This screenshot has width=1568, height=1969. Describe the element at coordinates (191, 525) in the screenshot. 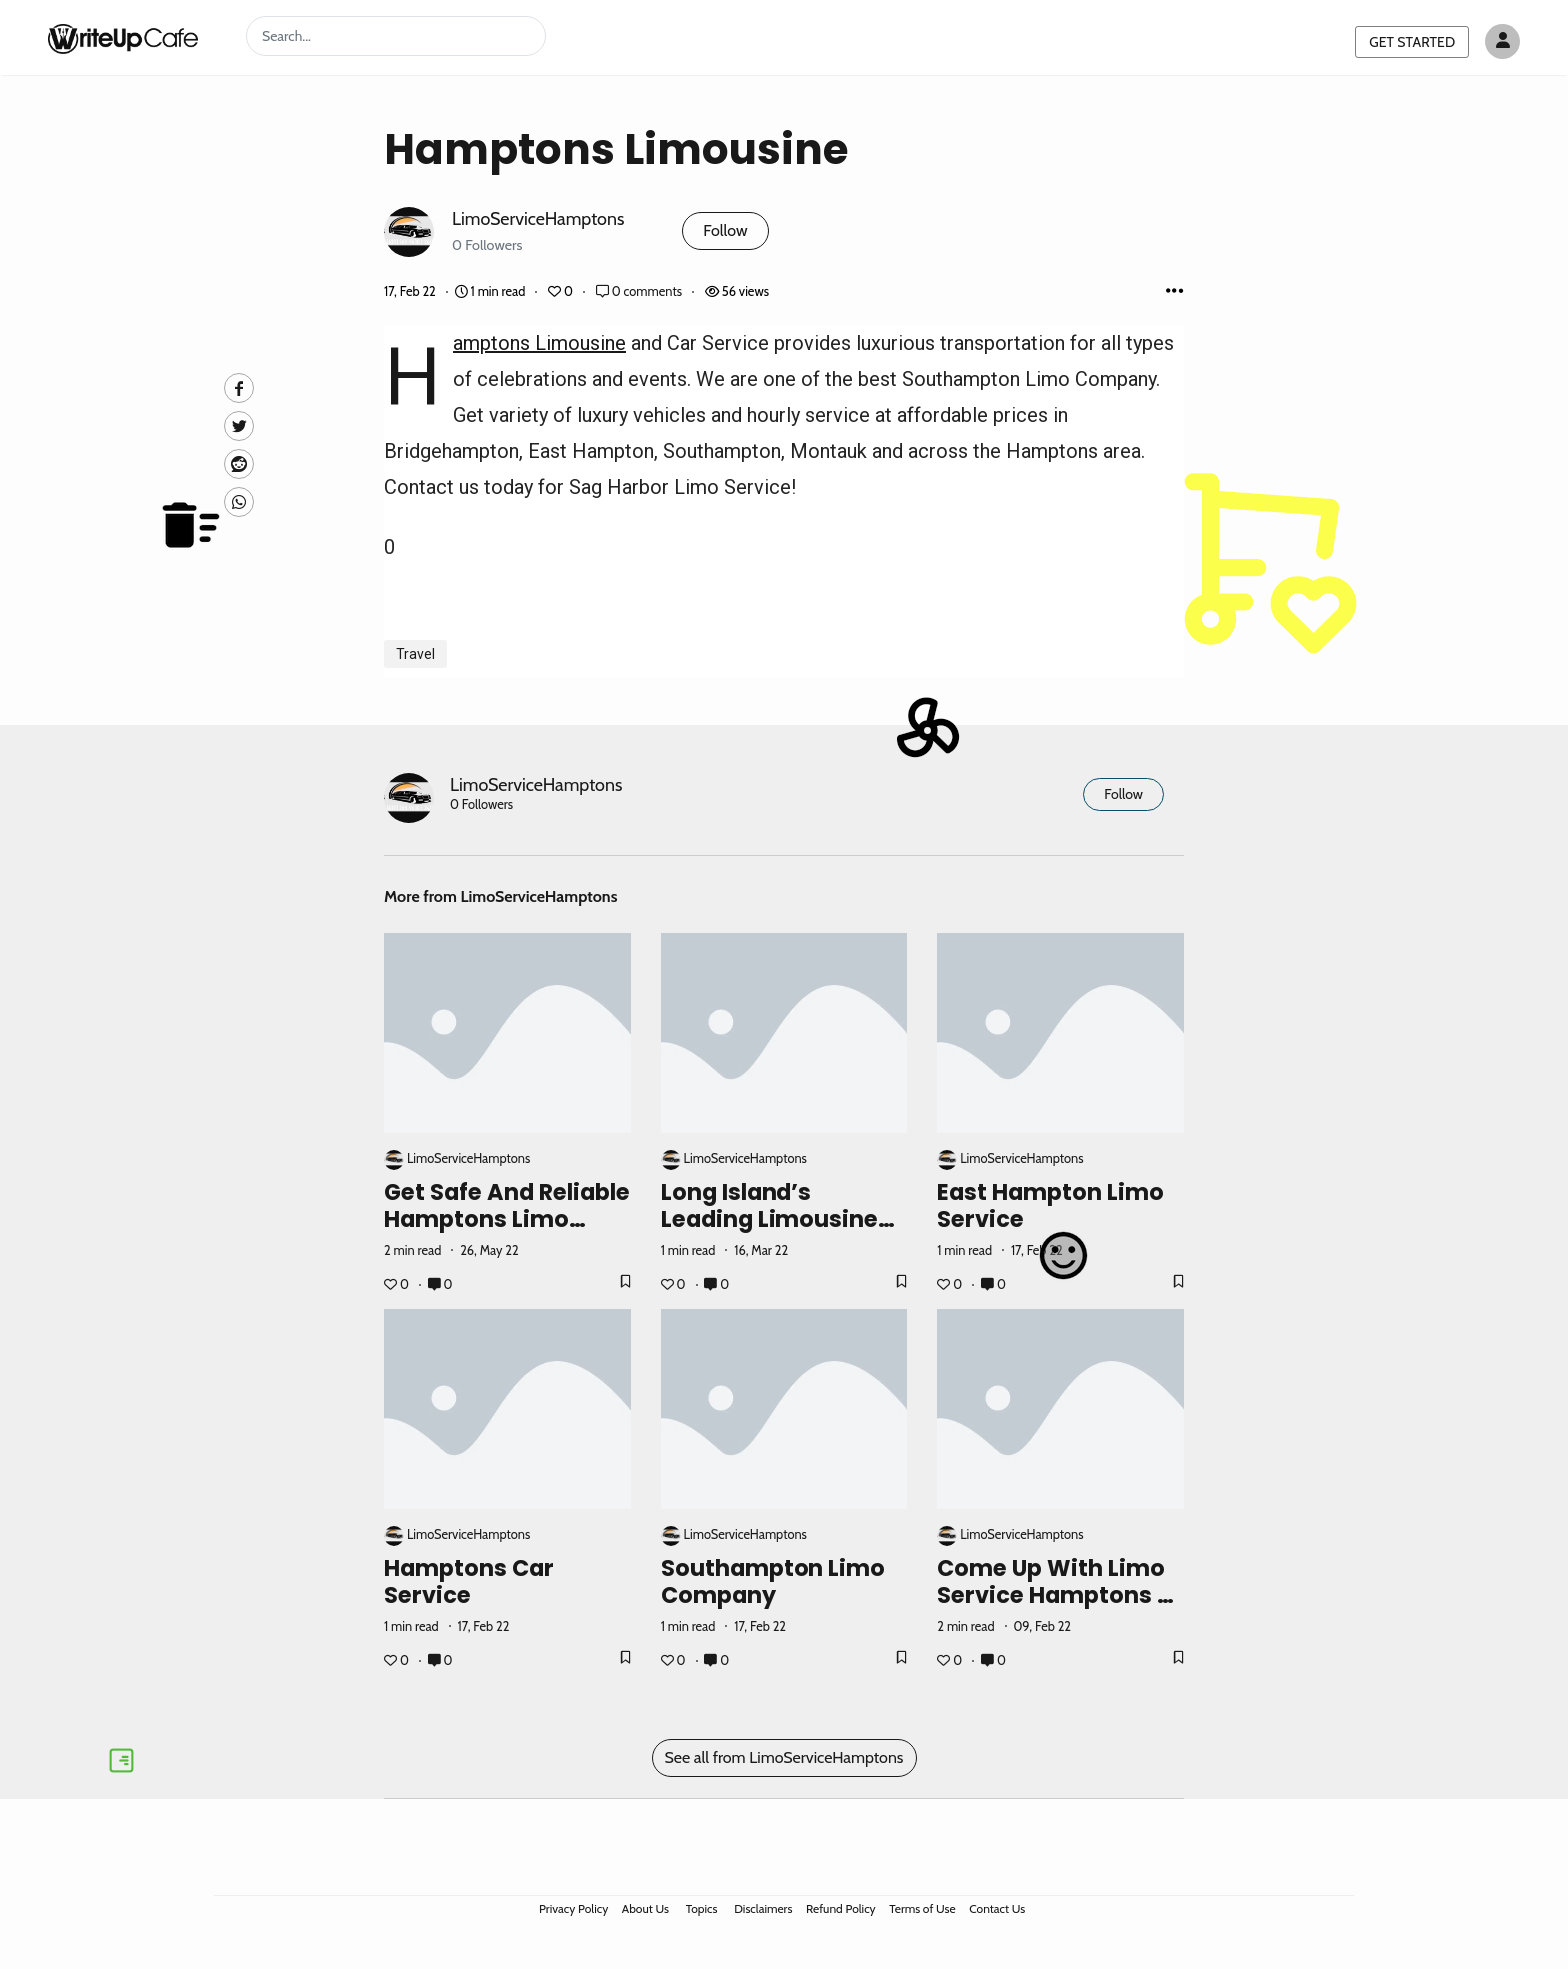

I see `delete all selected items at once` at that location.